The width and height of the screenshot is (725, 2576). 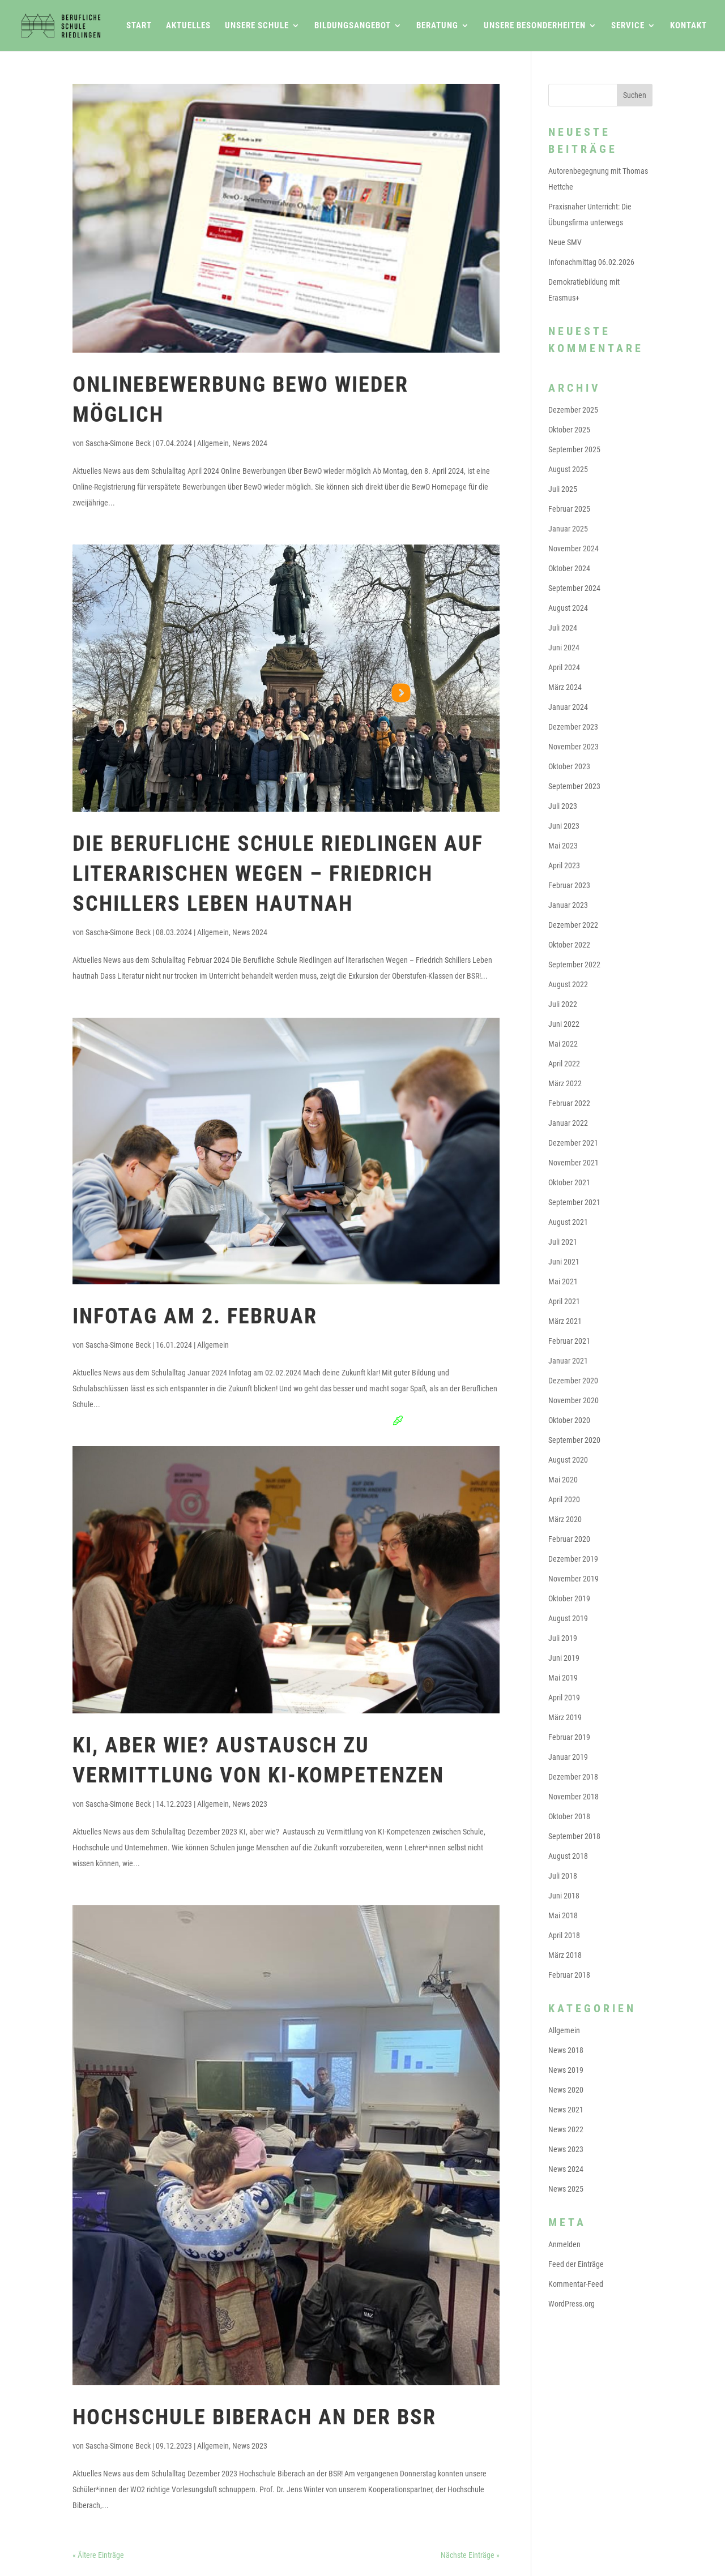 I want to click on go to next item or step, so click(x=401, y=693).